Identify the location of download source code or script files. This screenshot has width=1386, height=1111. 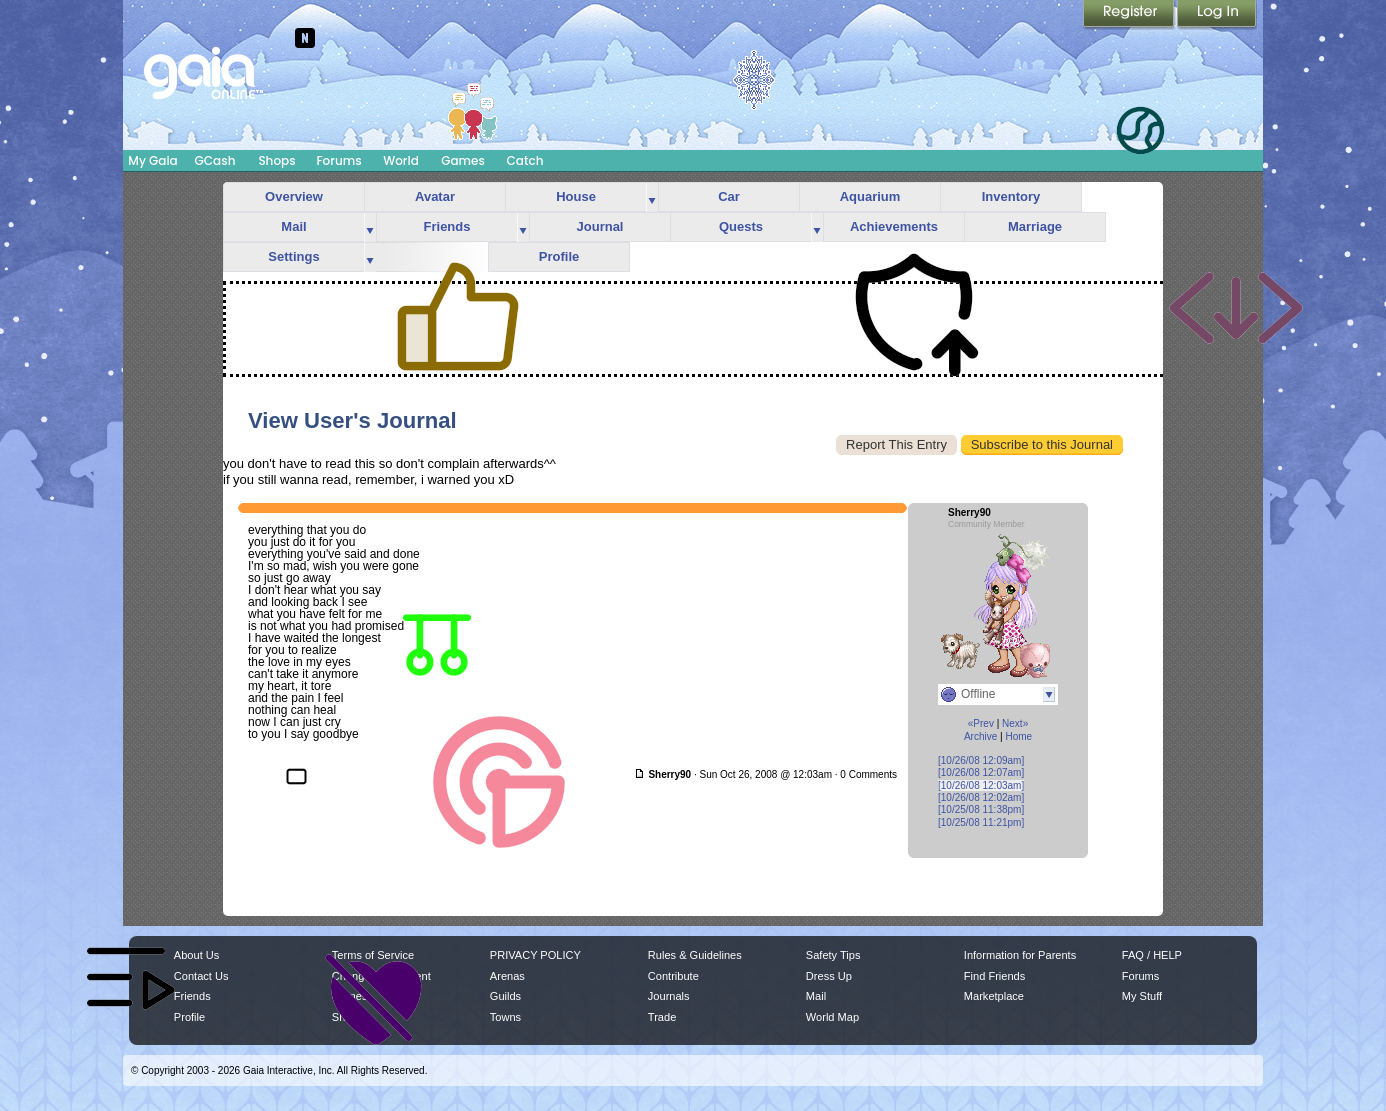
(1236, 308).